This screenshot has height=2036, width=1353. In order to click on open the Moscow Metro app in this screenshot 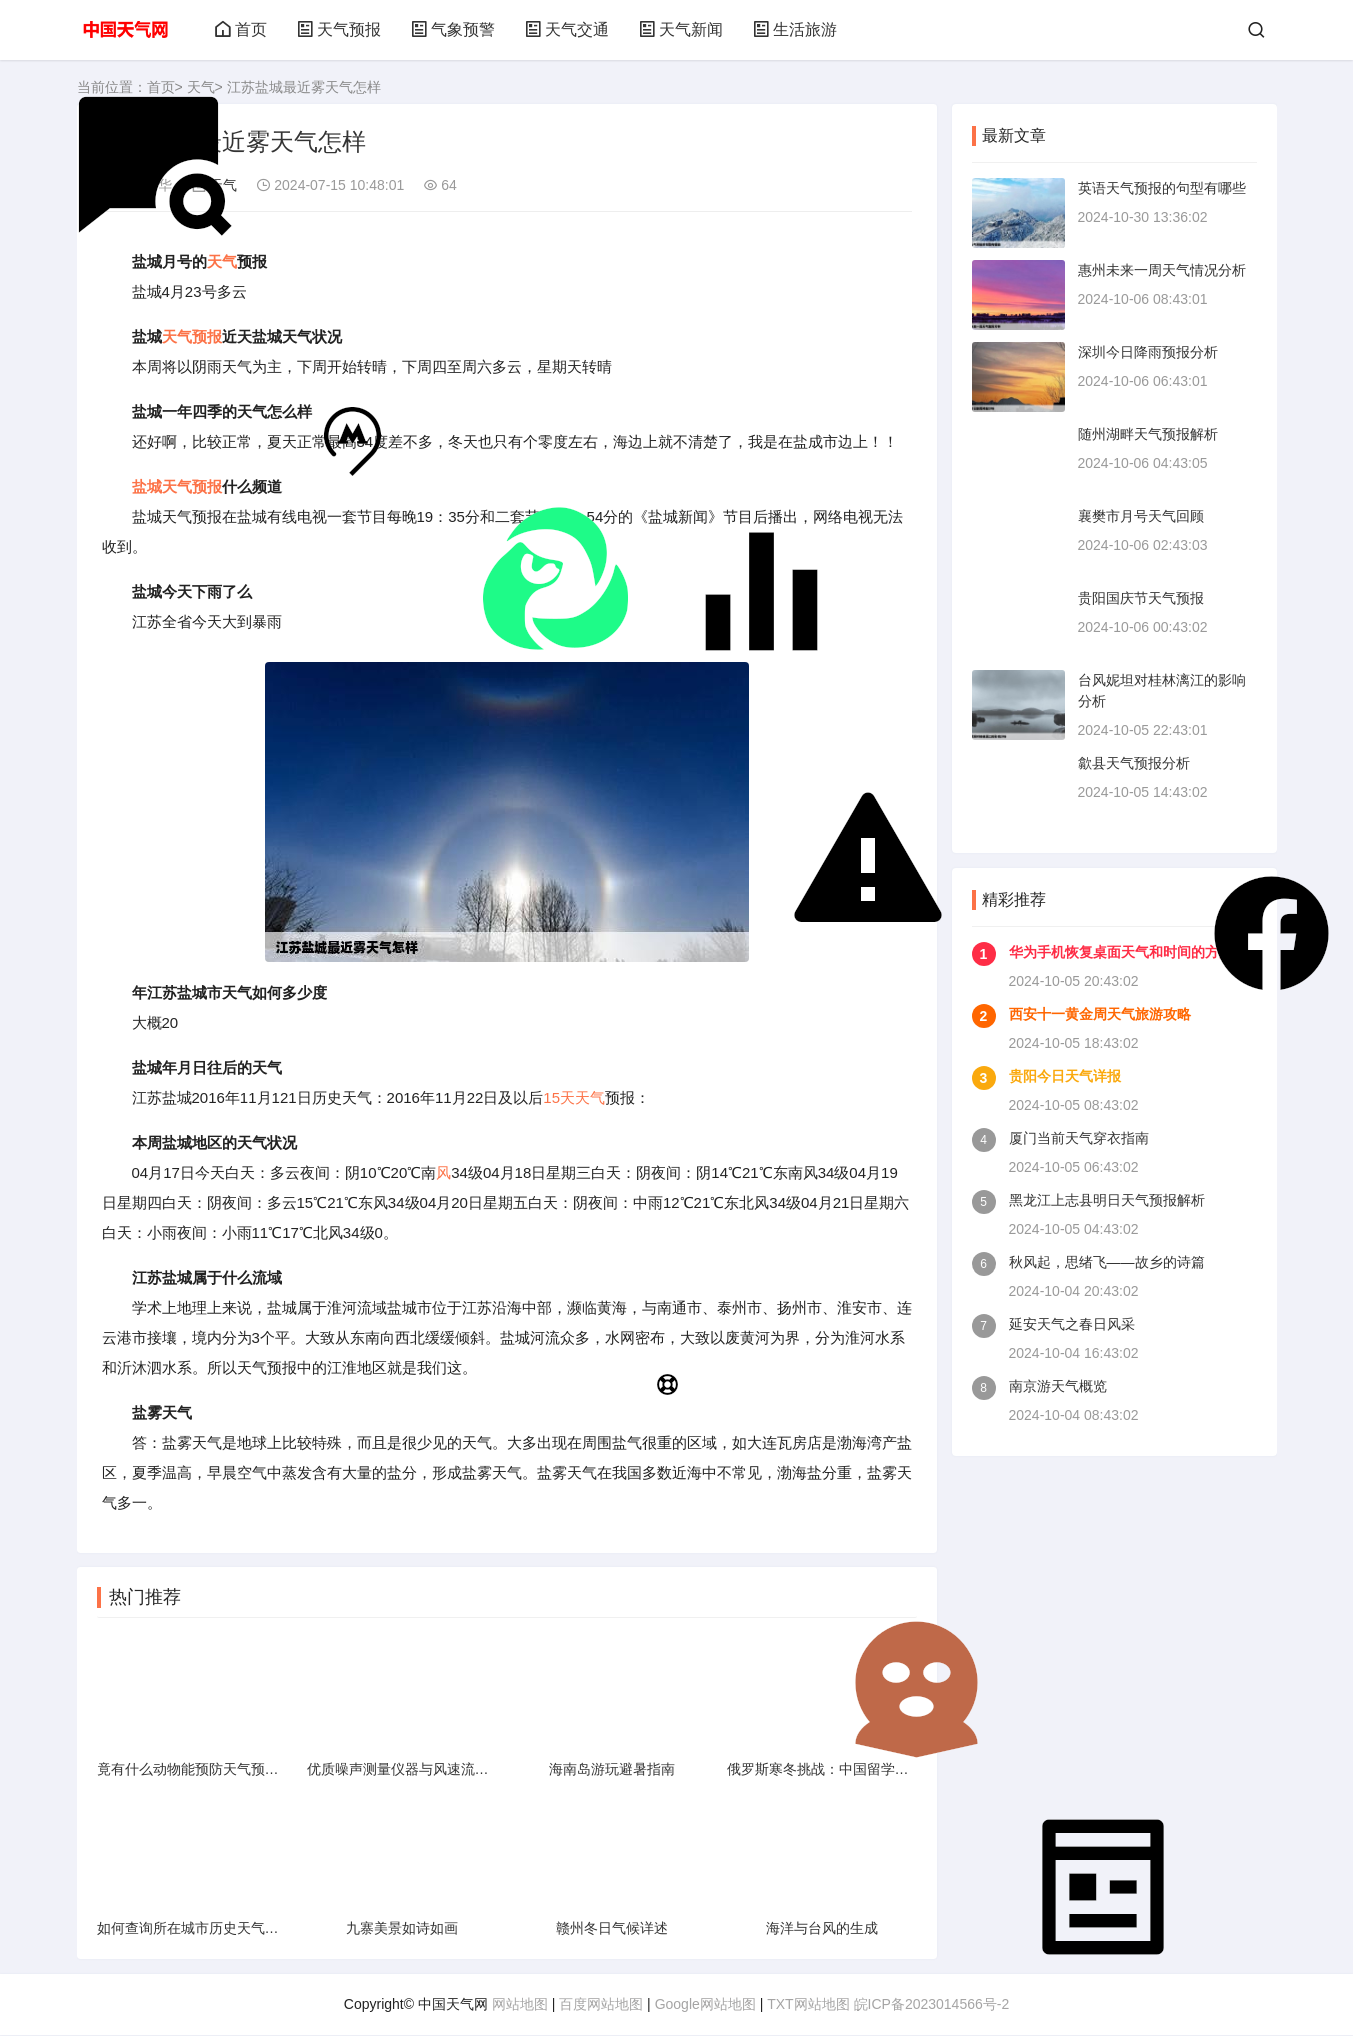, I will do `click(352, 441)`.